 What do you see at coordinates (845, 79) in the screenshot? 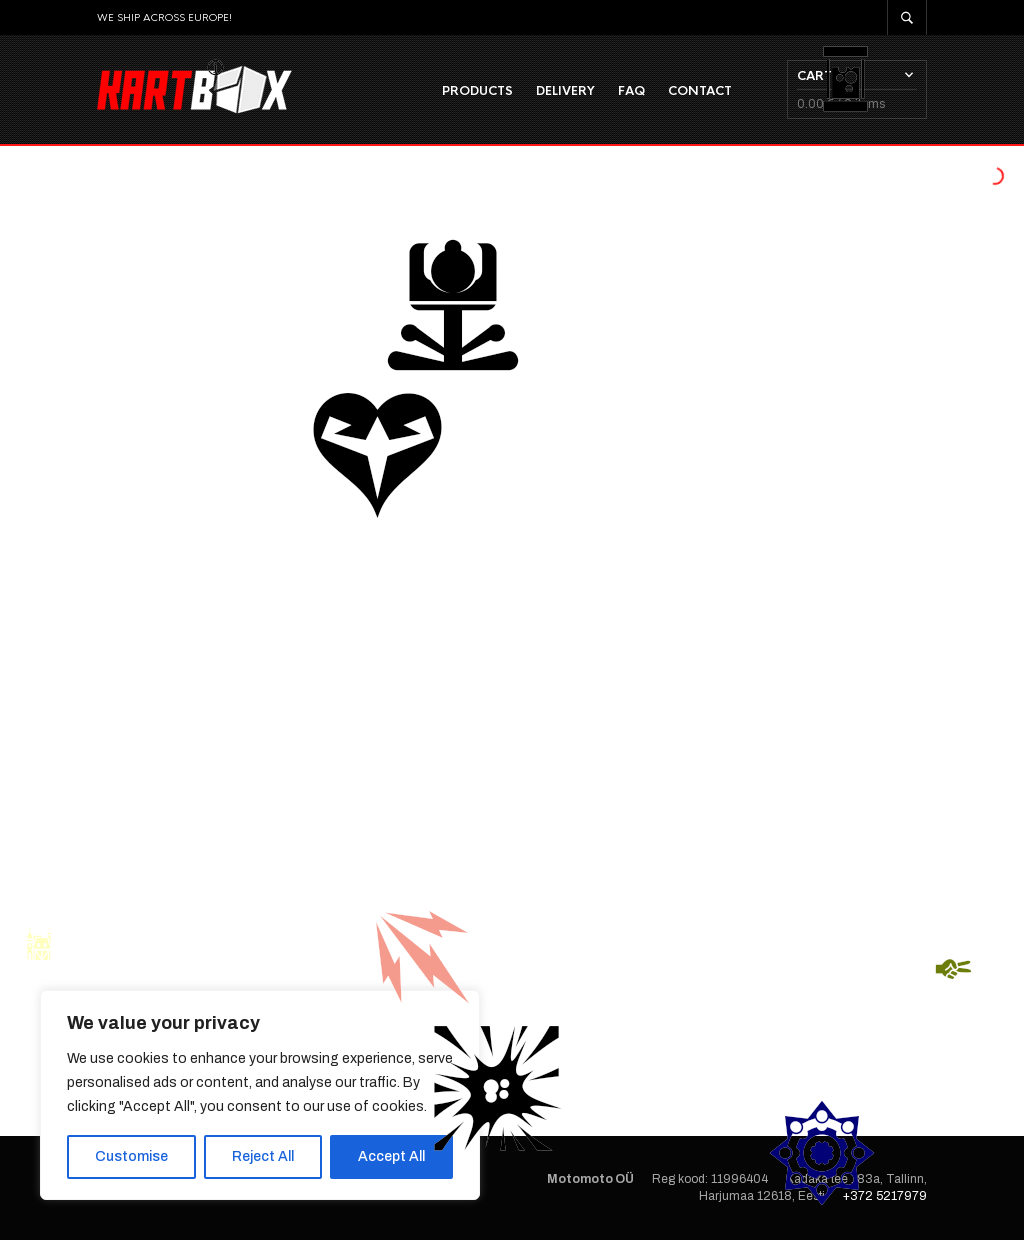
I see `view chemical storage or tank status` at bounding box center [845, 79].